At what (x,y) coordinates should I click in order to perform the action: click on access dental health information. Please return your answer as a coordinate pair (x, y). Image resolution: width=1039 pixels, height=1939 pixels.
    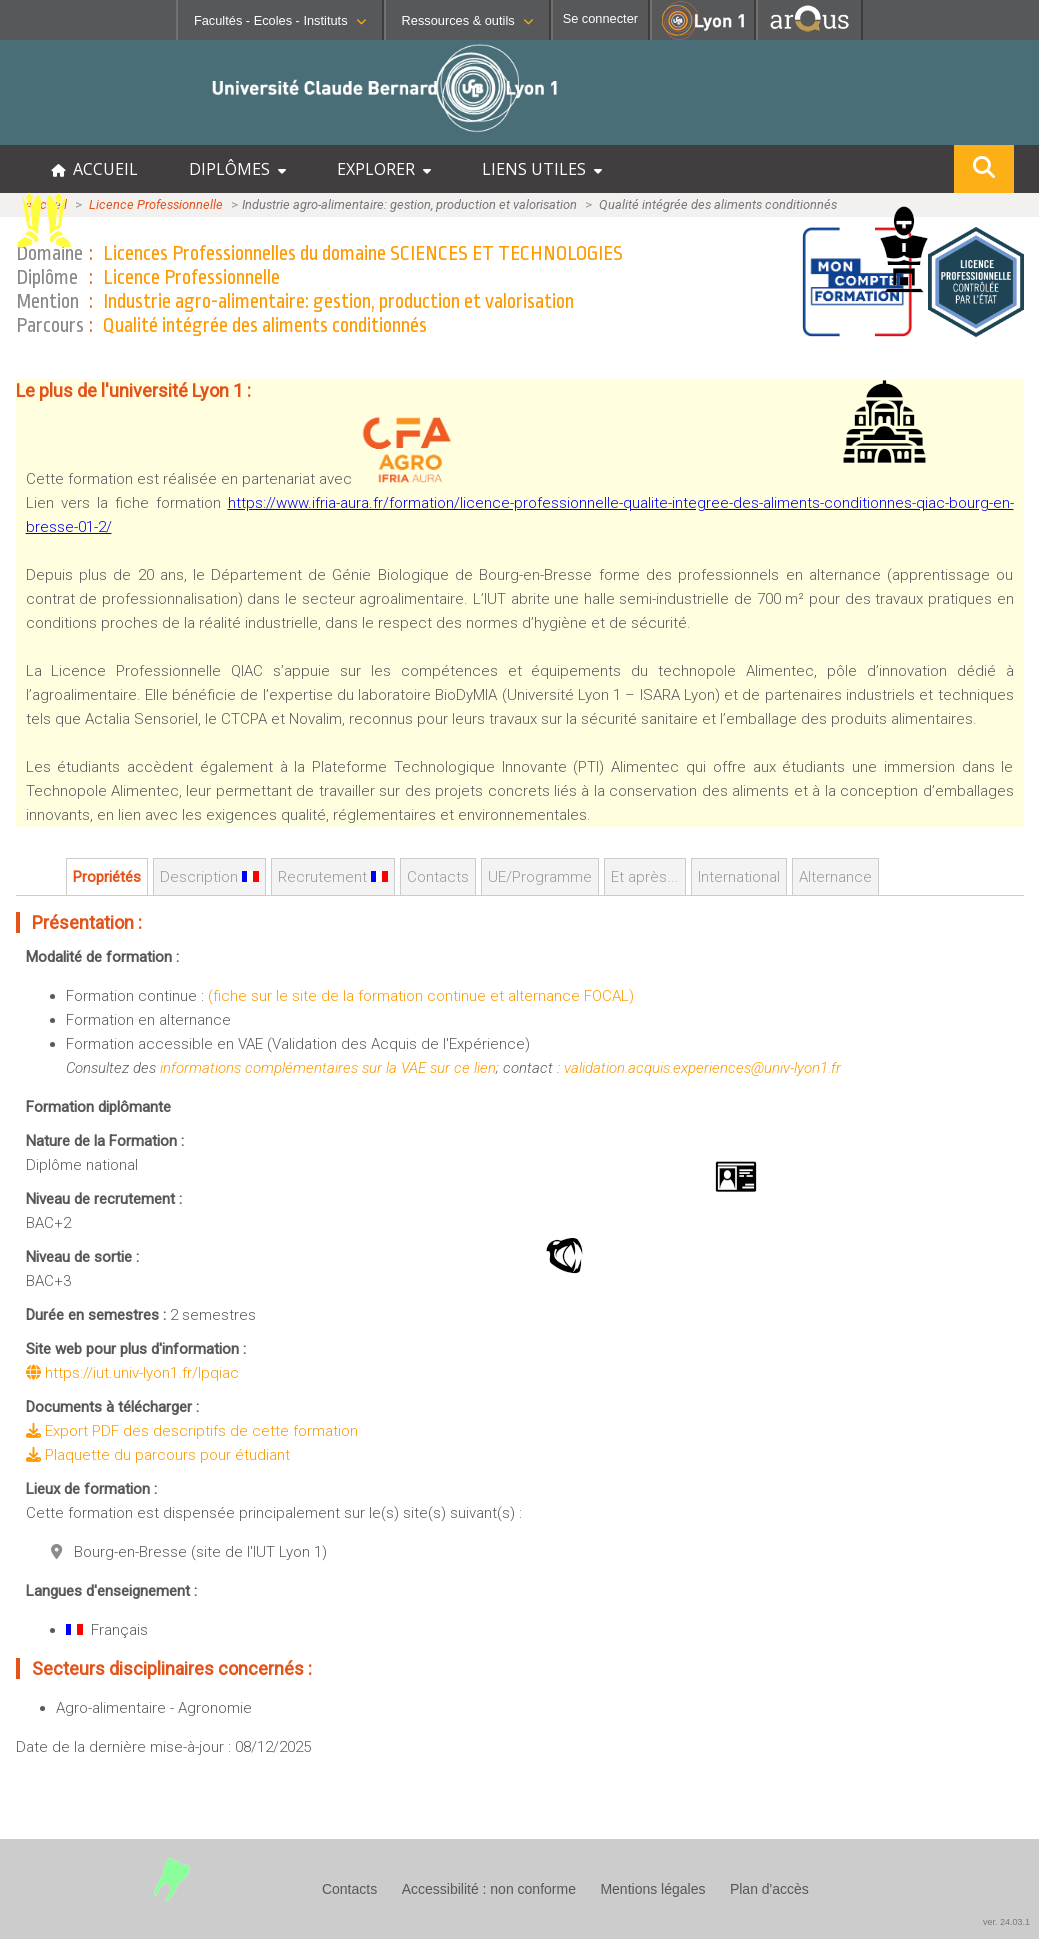
    Looking at the image, I should click on (171, 1879).